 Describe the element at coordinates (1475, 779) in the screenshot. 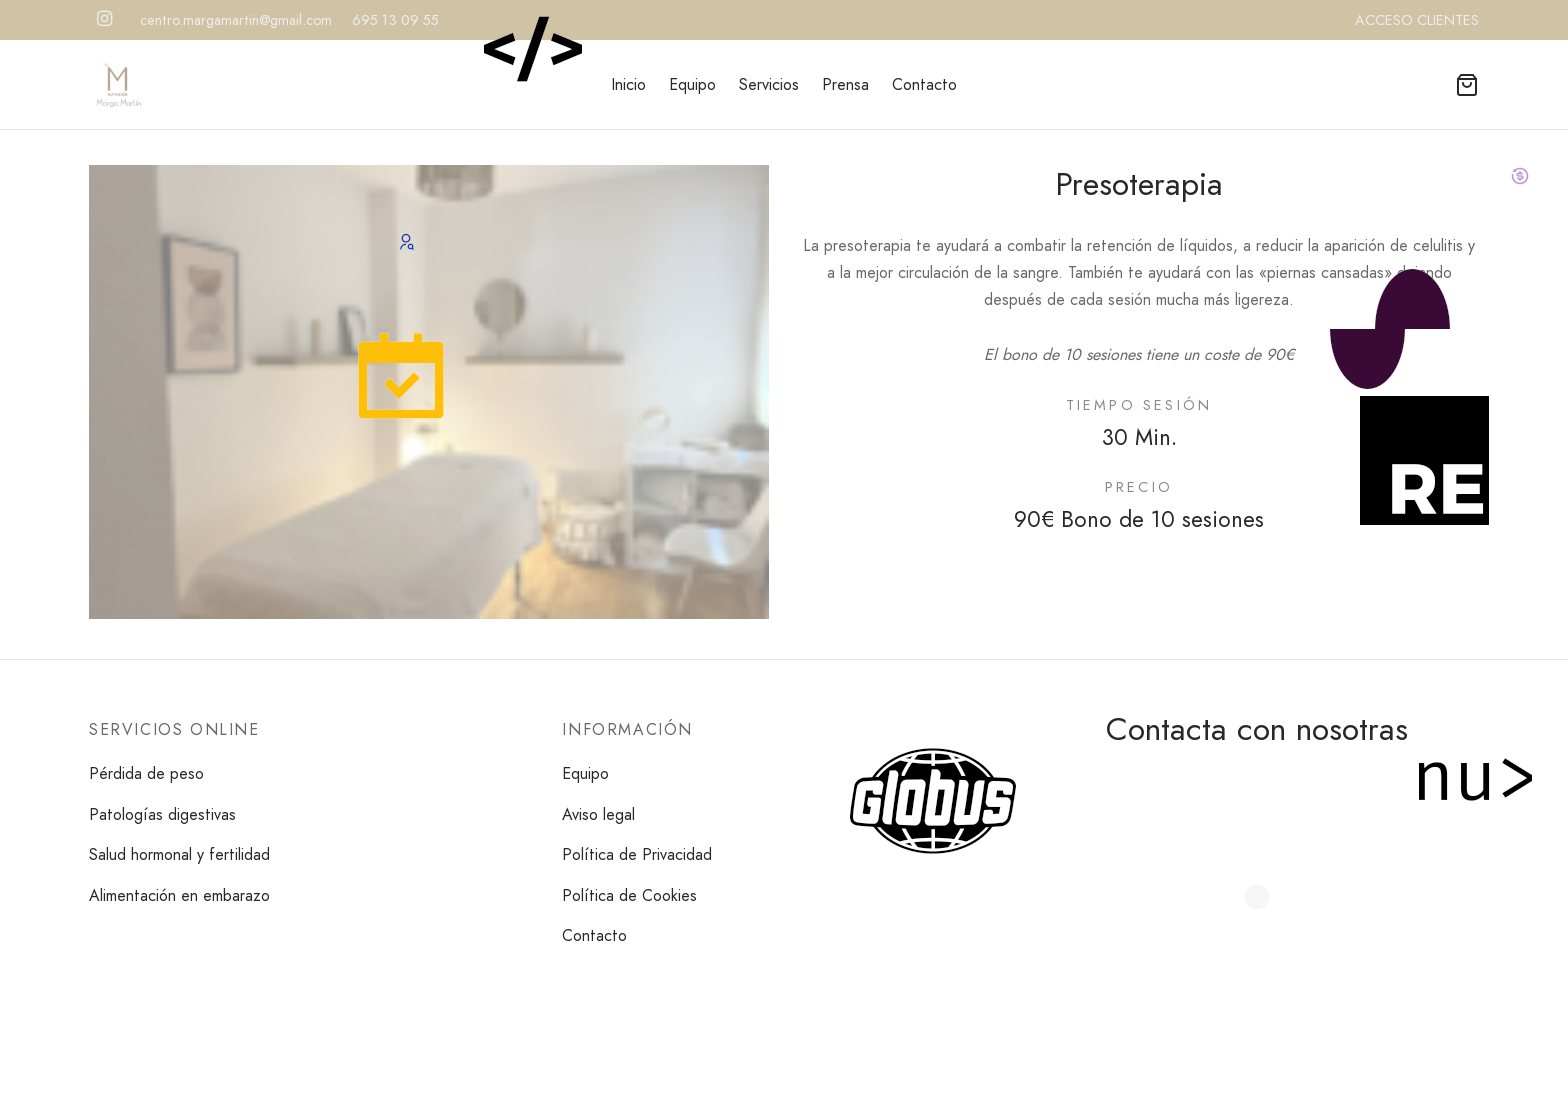

I see `nushell application logo` at that location.